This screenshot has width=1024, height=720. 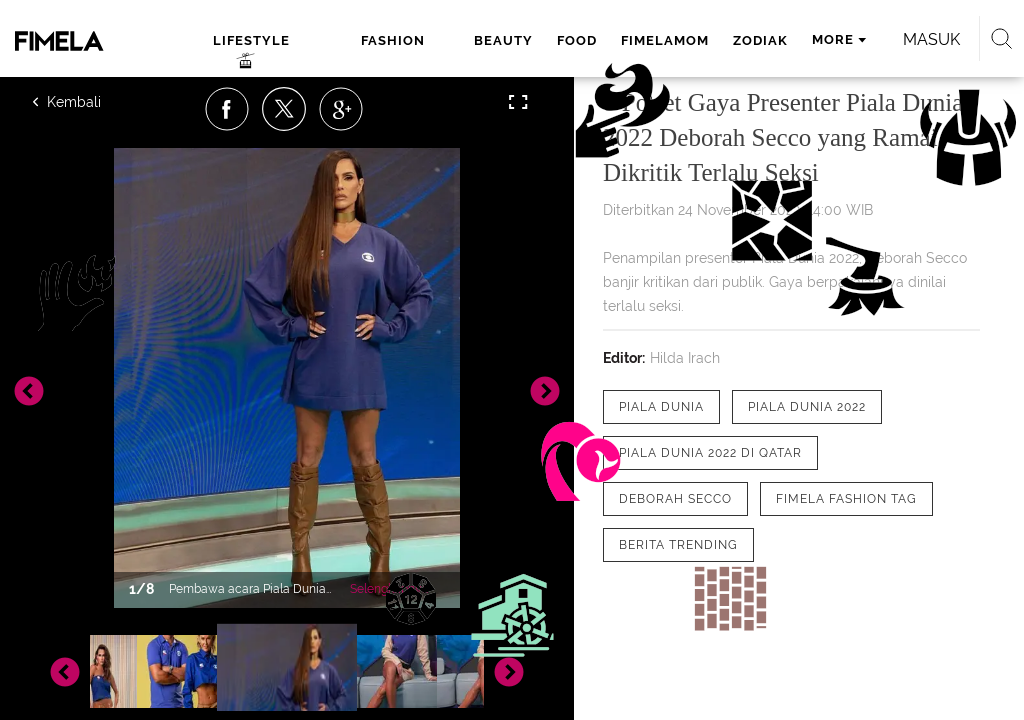 What do you see at coordinates (411, 599) in the screenshot?
I see `roll a 12-sided die` at bounding box center [411, 599].